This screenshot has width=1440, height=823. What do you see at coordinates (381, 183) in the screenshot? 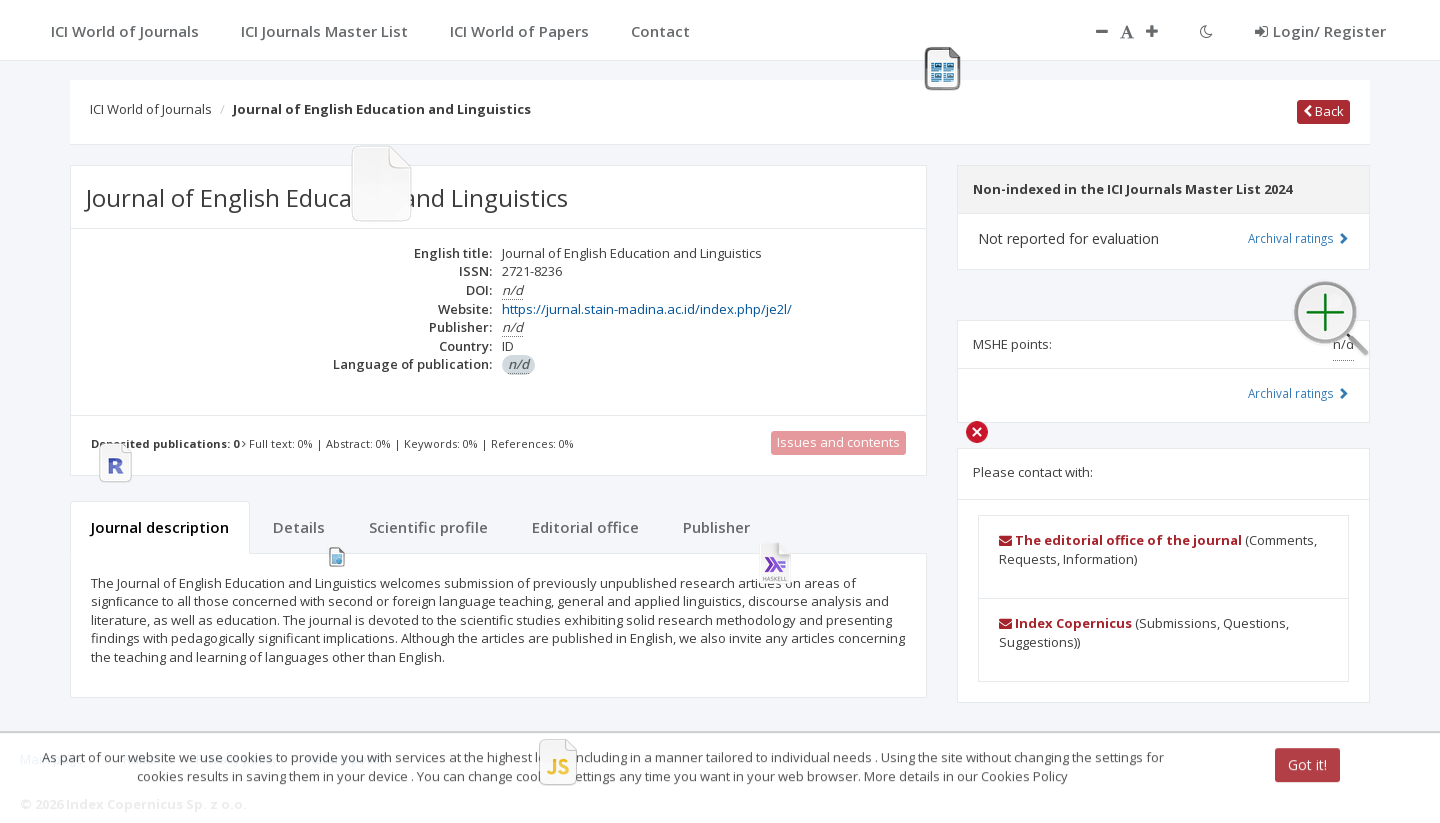
I see `indicates an empty or zero-byte file` at bounding box center [381, 183].